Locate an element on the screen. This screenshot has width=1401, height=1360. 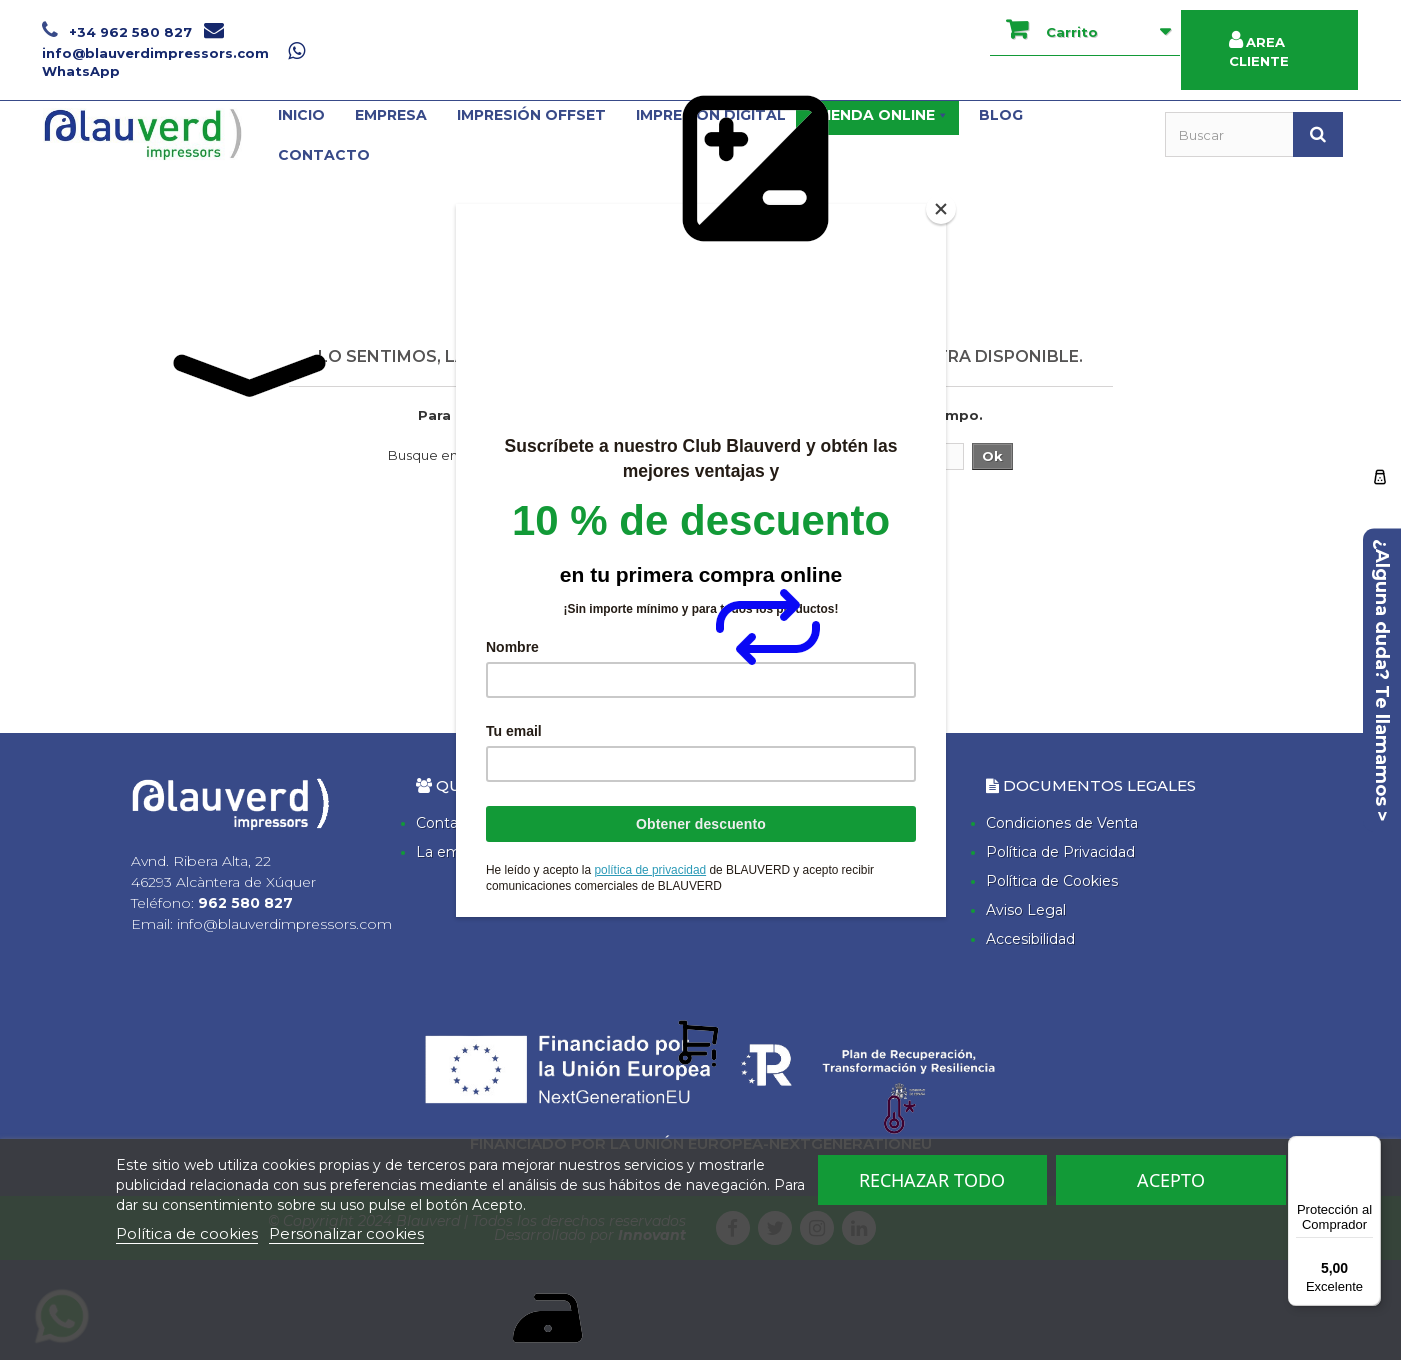
indicates low temperature or cold conditions is located at coordinates (895, 1114).